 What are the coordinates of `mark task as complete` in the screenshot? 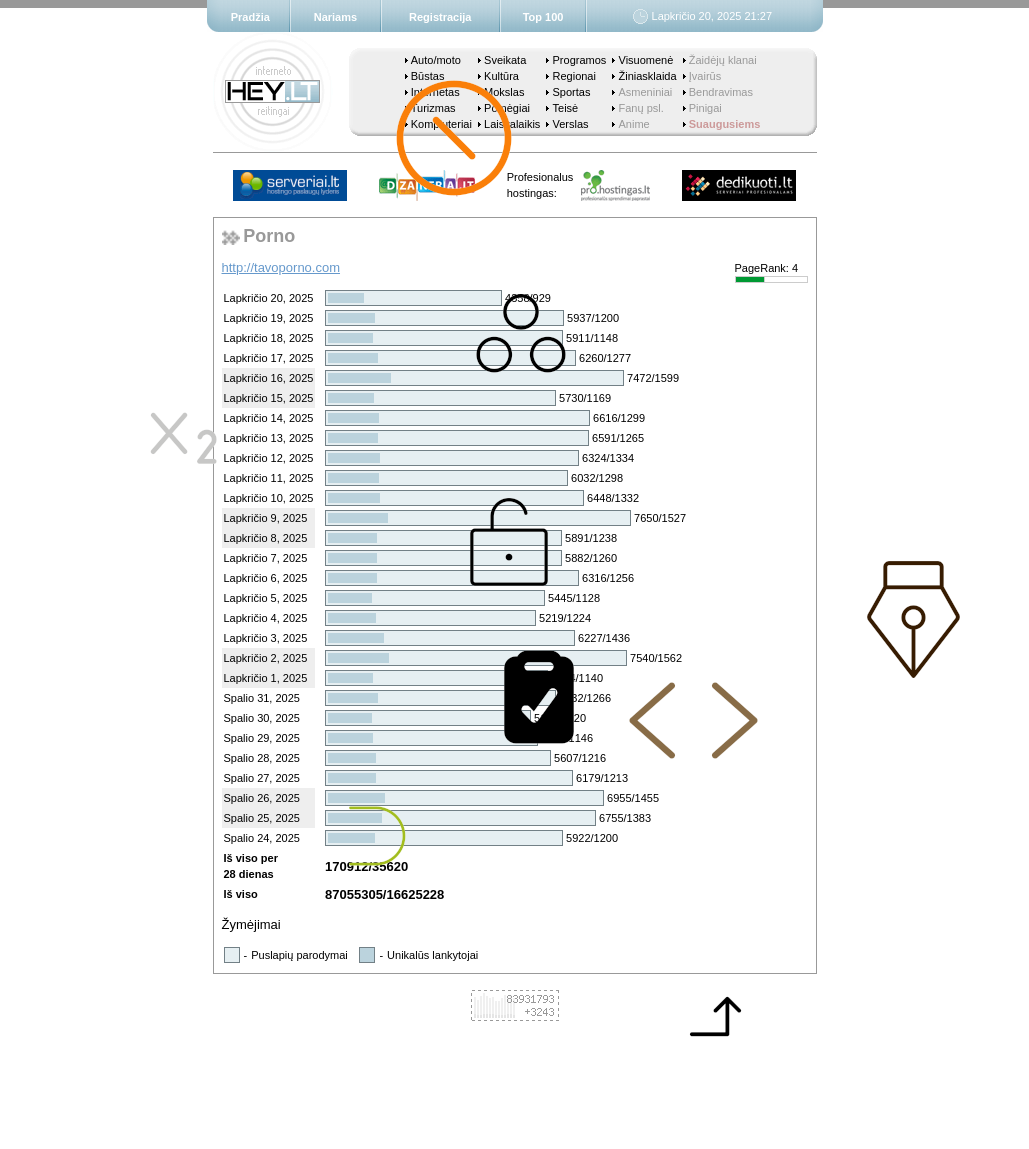 It's located at (539, 697).